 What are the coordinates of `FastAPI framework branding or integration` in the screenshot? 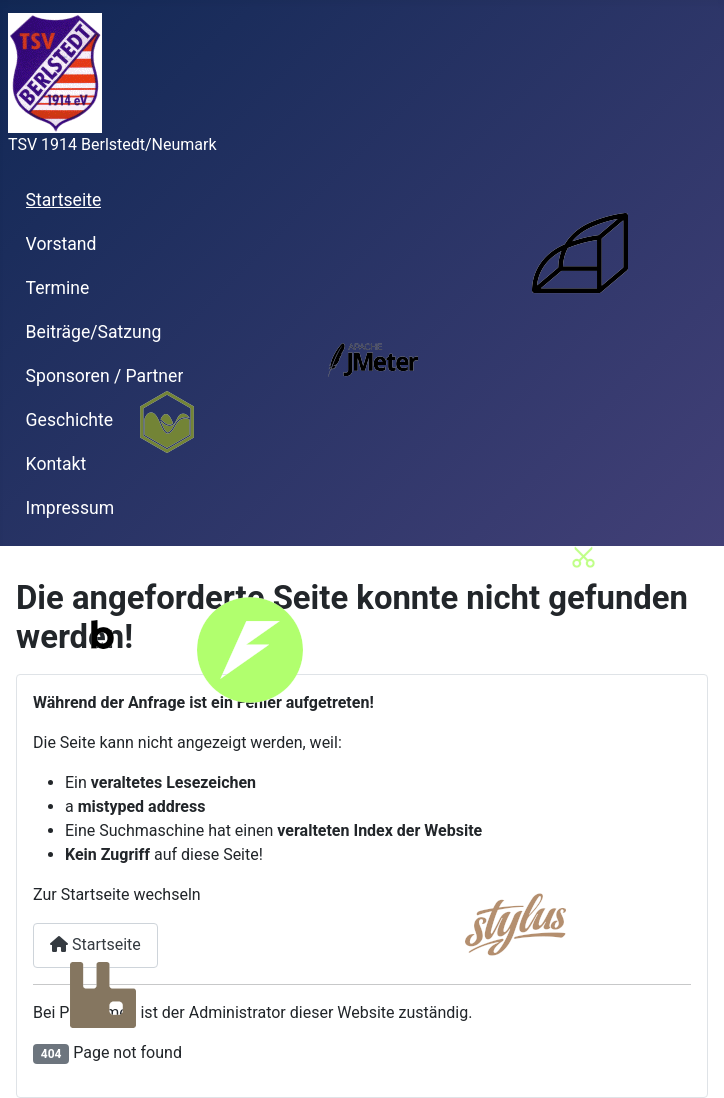 It's located at (250, 650).